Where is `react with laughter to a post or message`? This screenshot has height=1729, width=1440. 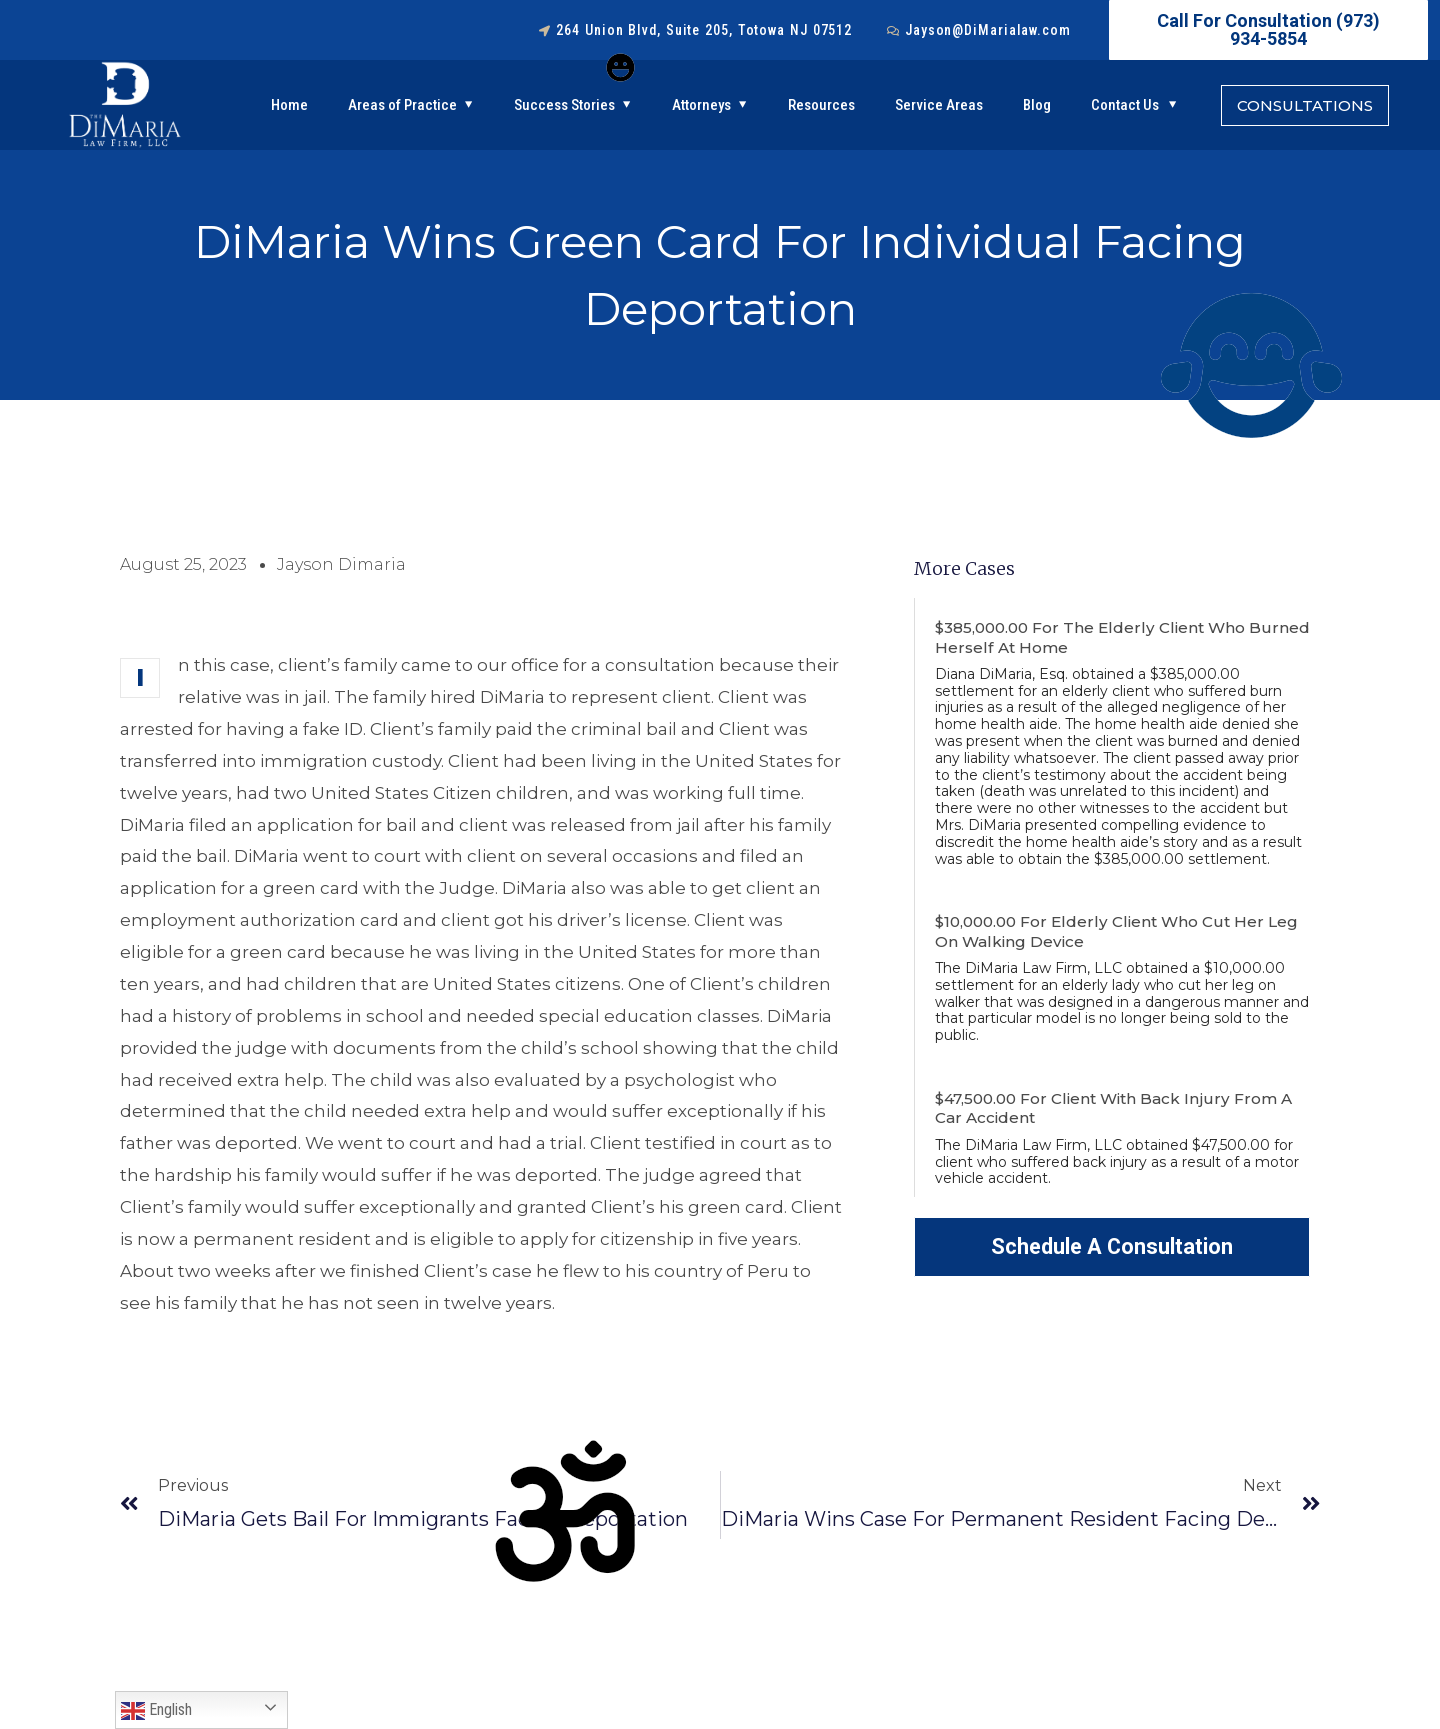
react with laughter to a post or message is located at coordinates (620, 67).